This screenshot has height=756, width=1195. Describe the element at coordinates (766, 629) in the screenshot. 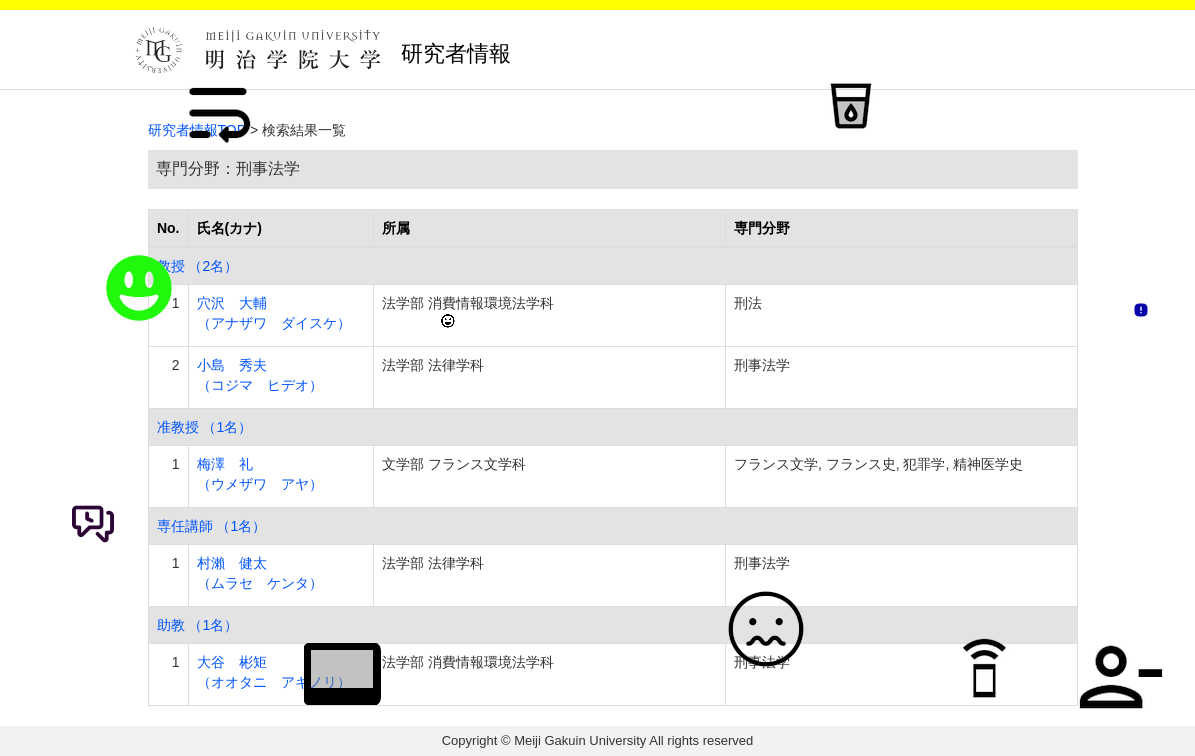

I see `indicates a nervous or anxious status` at that location.